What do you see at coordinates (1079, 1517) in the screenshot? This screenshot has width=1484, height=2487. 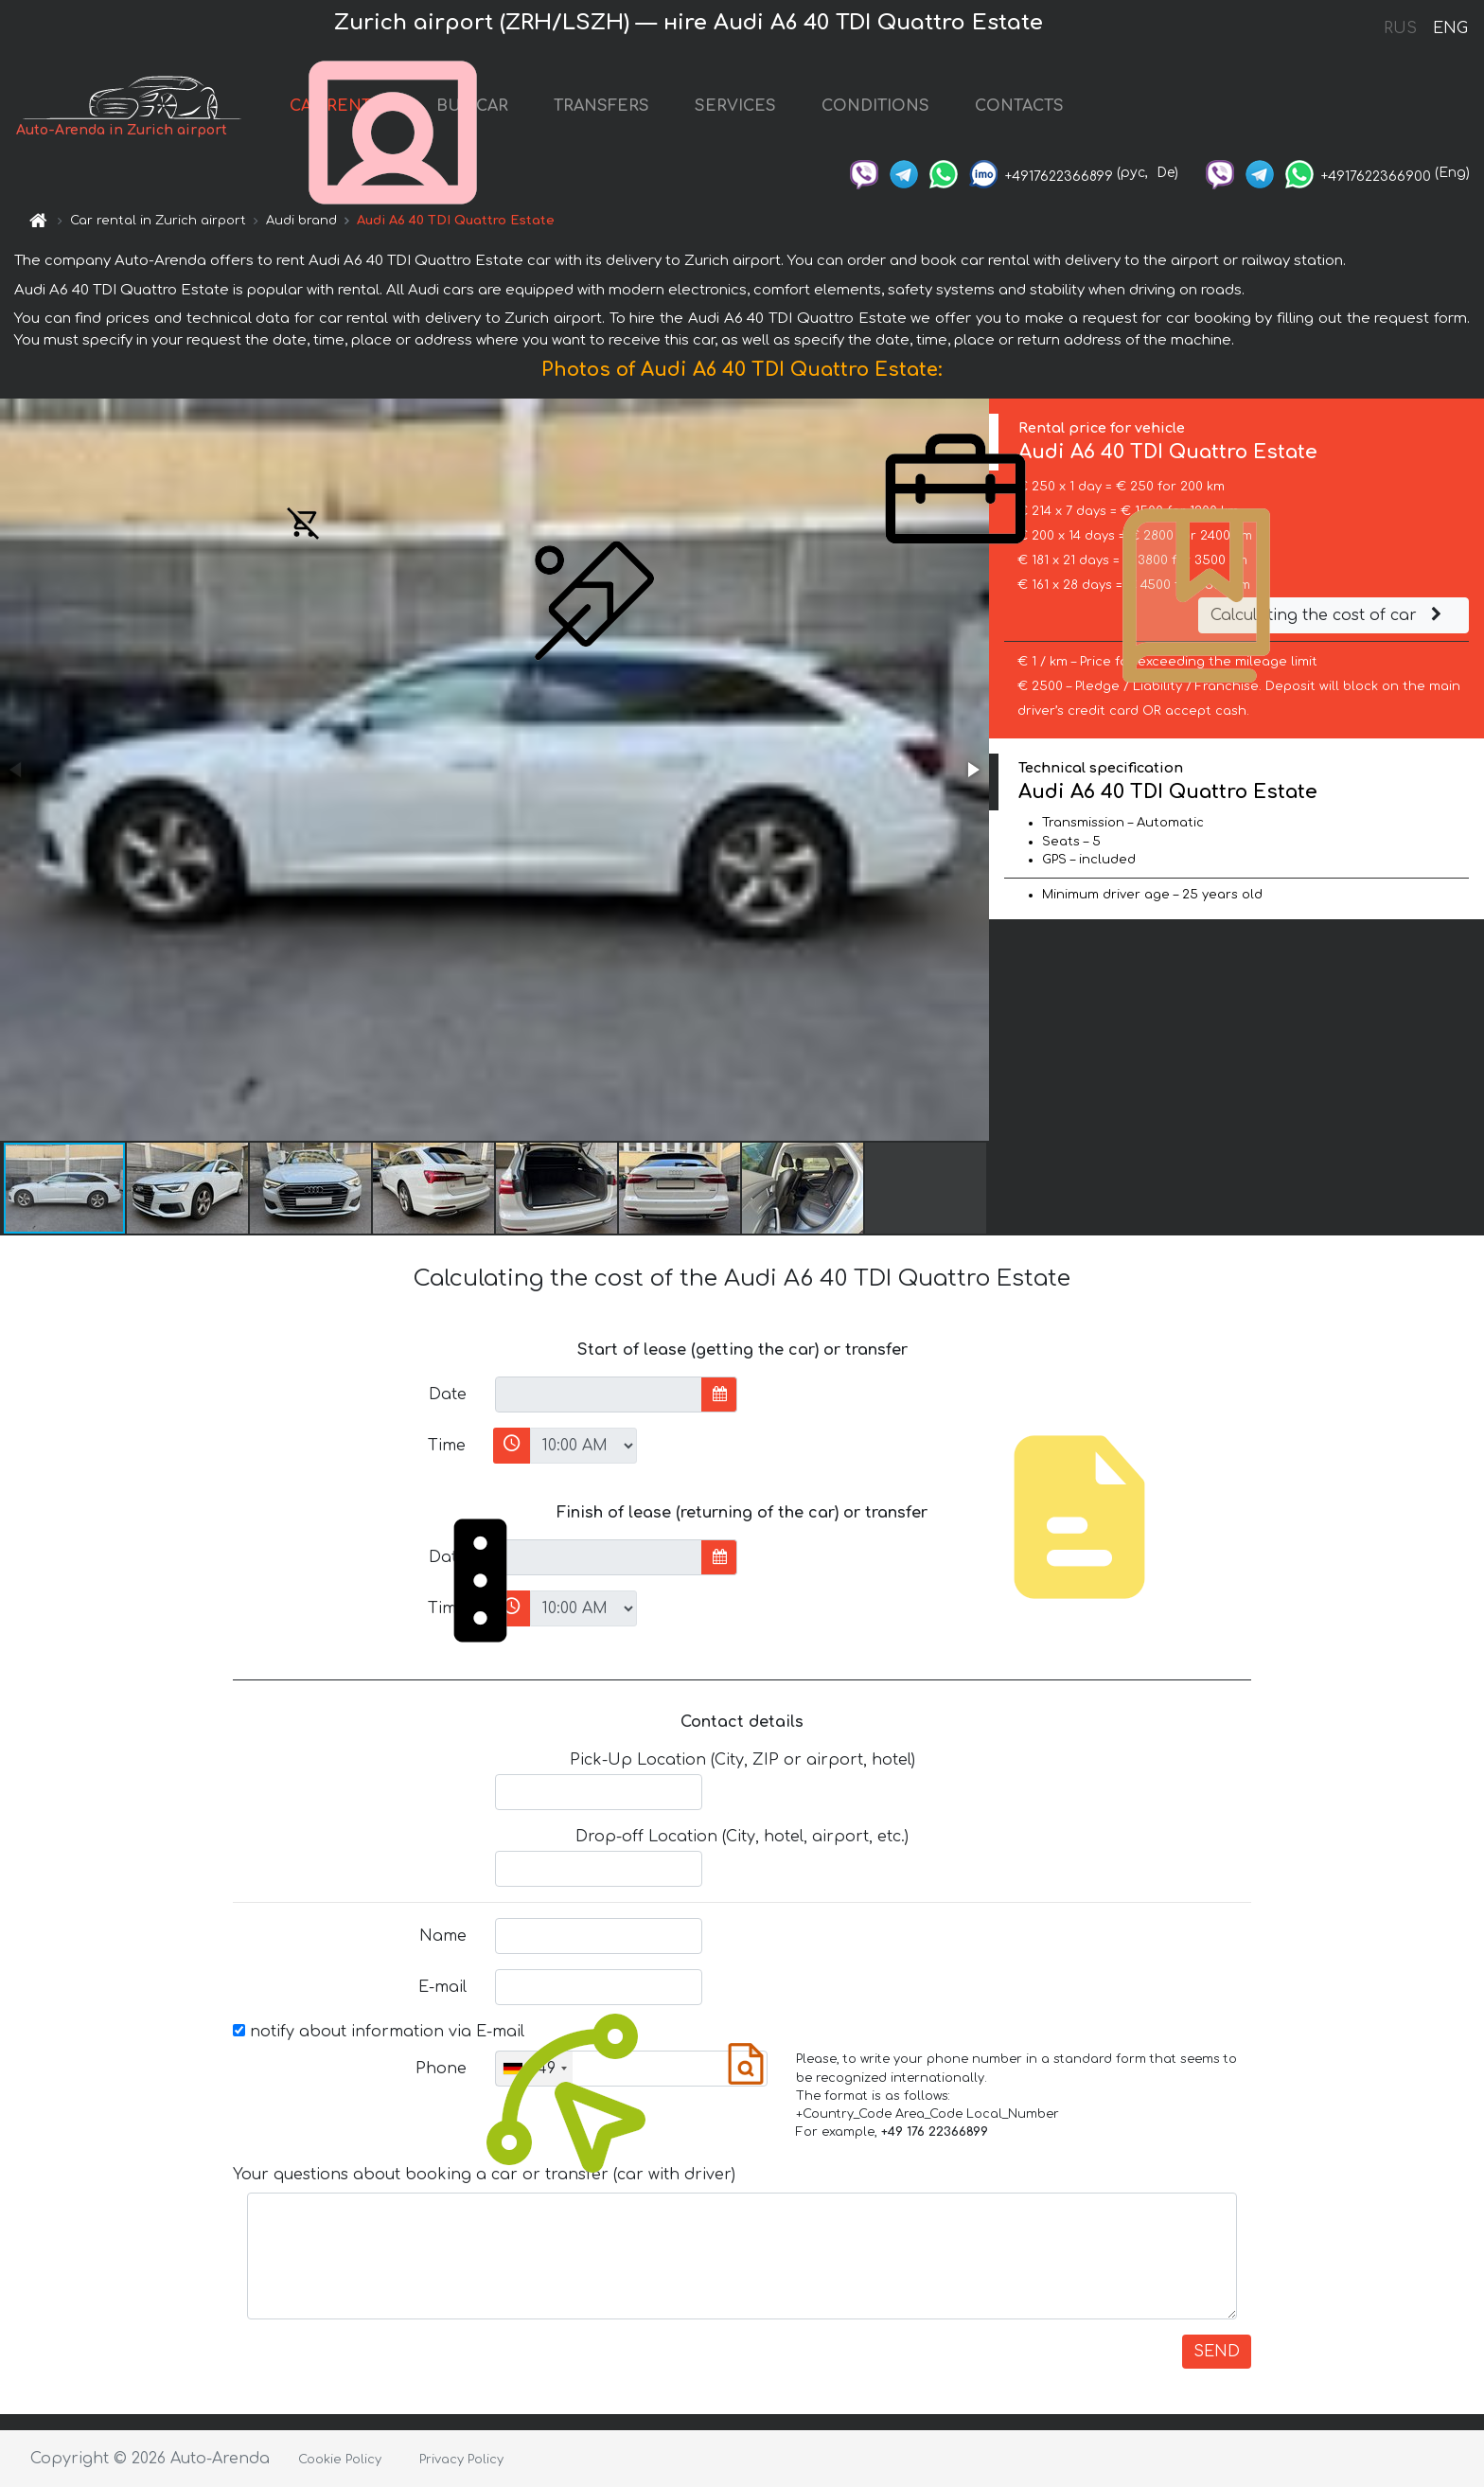 I see `view document contents` at bounding box center [1079, 1517].